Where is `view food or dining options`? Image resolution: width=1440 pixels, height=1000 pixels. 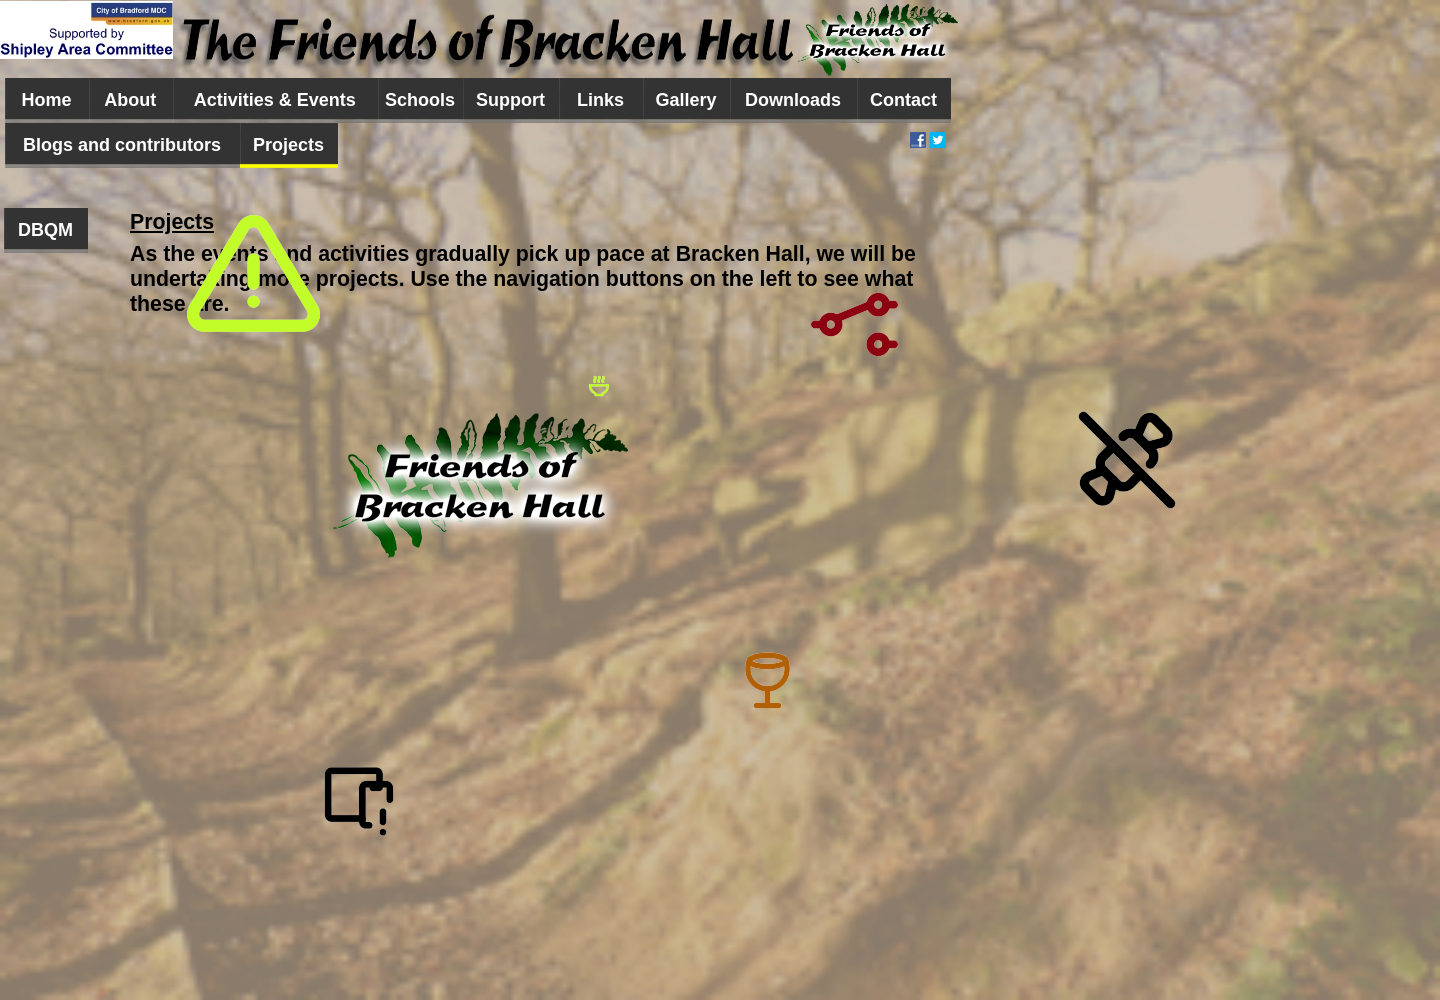
view food or dining options is located at coordinates (599, 386).